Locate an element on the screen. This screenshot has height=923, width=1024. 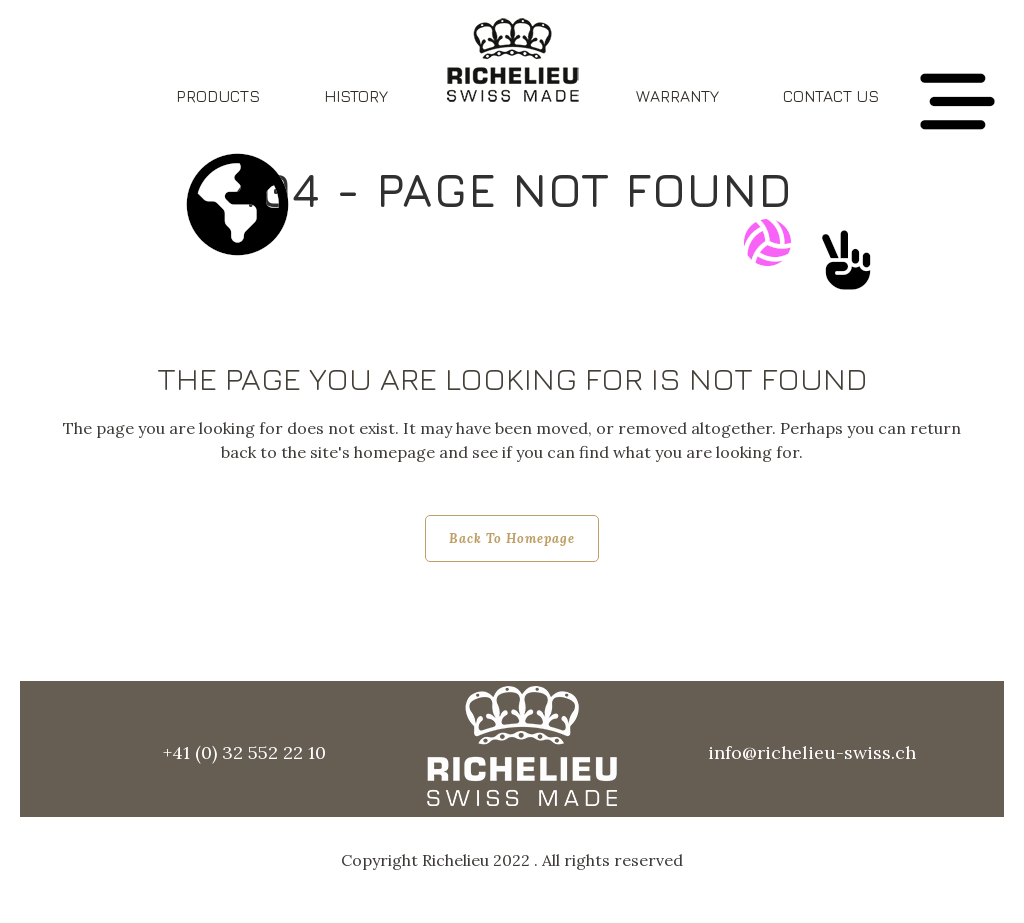
switch to global or worldwide view is located at coordinates (237, 204).